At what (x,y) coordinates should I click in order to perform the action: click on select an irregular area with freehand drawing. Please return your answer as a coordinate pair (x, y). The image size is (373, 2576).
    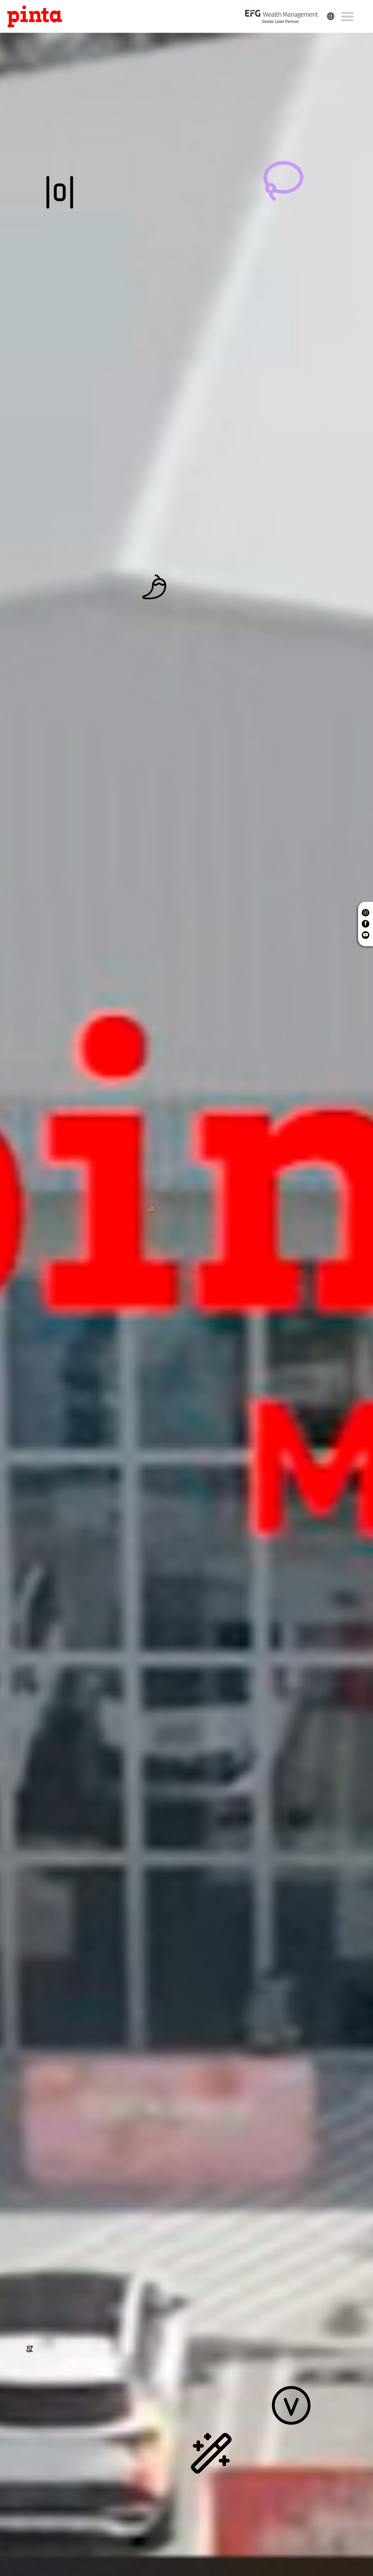
    Looking at the image, I should click on (283, 181).